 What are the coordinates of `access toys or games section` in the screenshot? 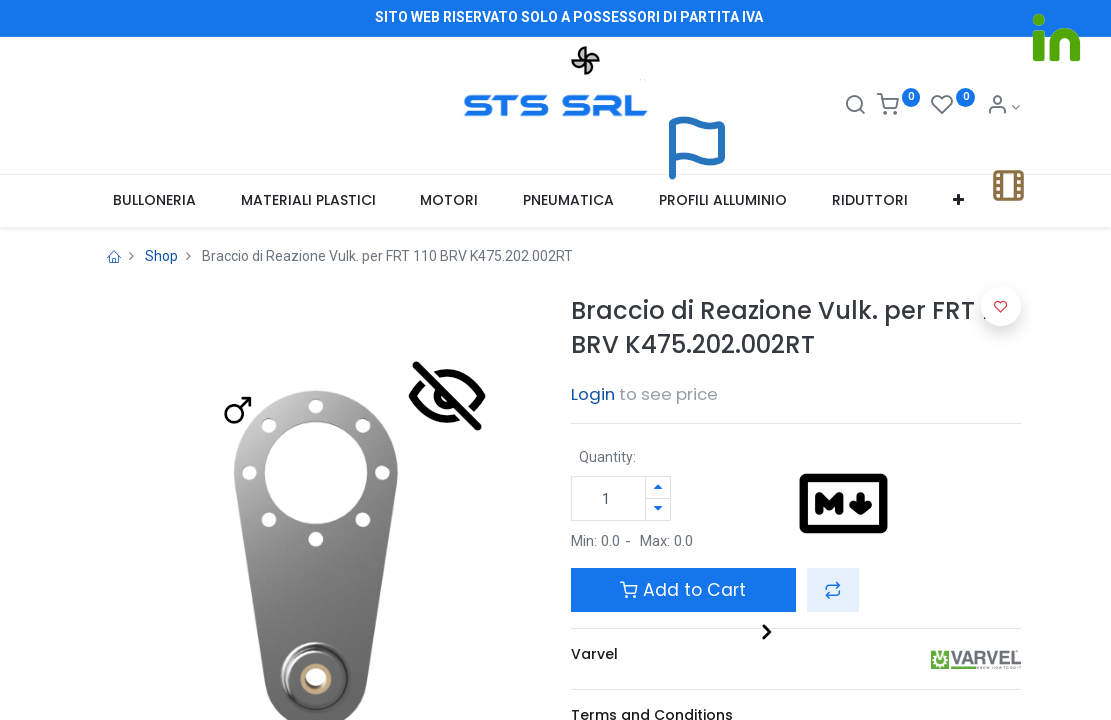 It's located at (585, 60).